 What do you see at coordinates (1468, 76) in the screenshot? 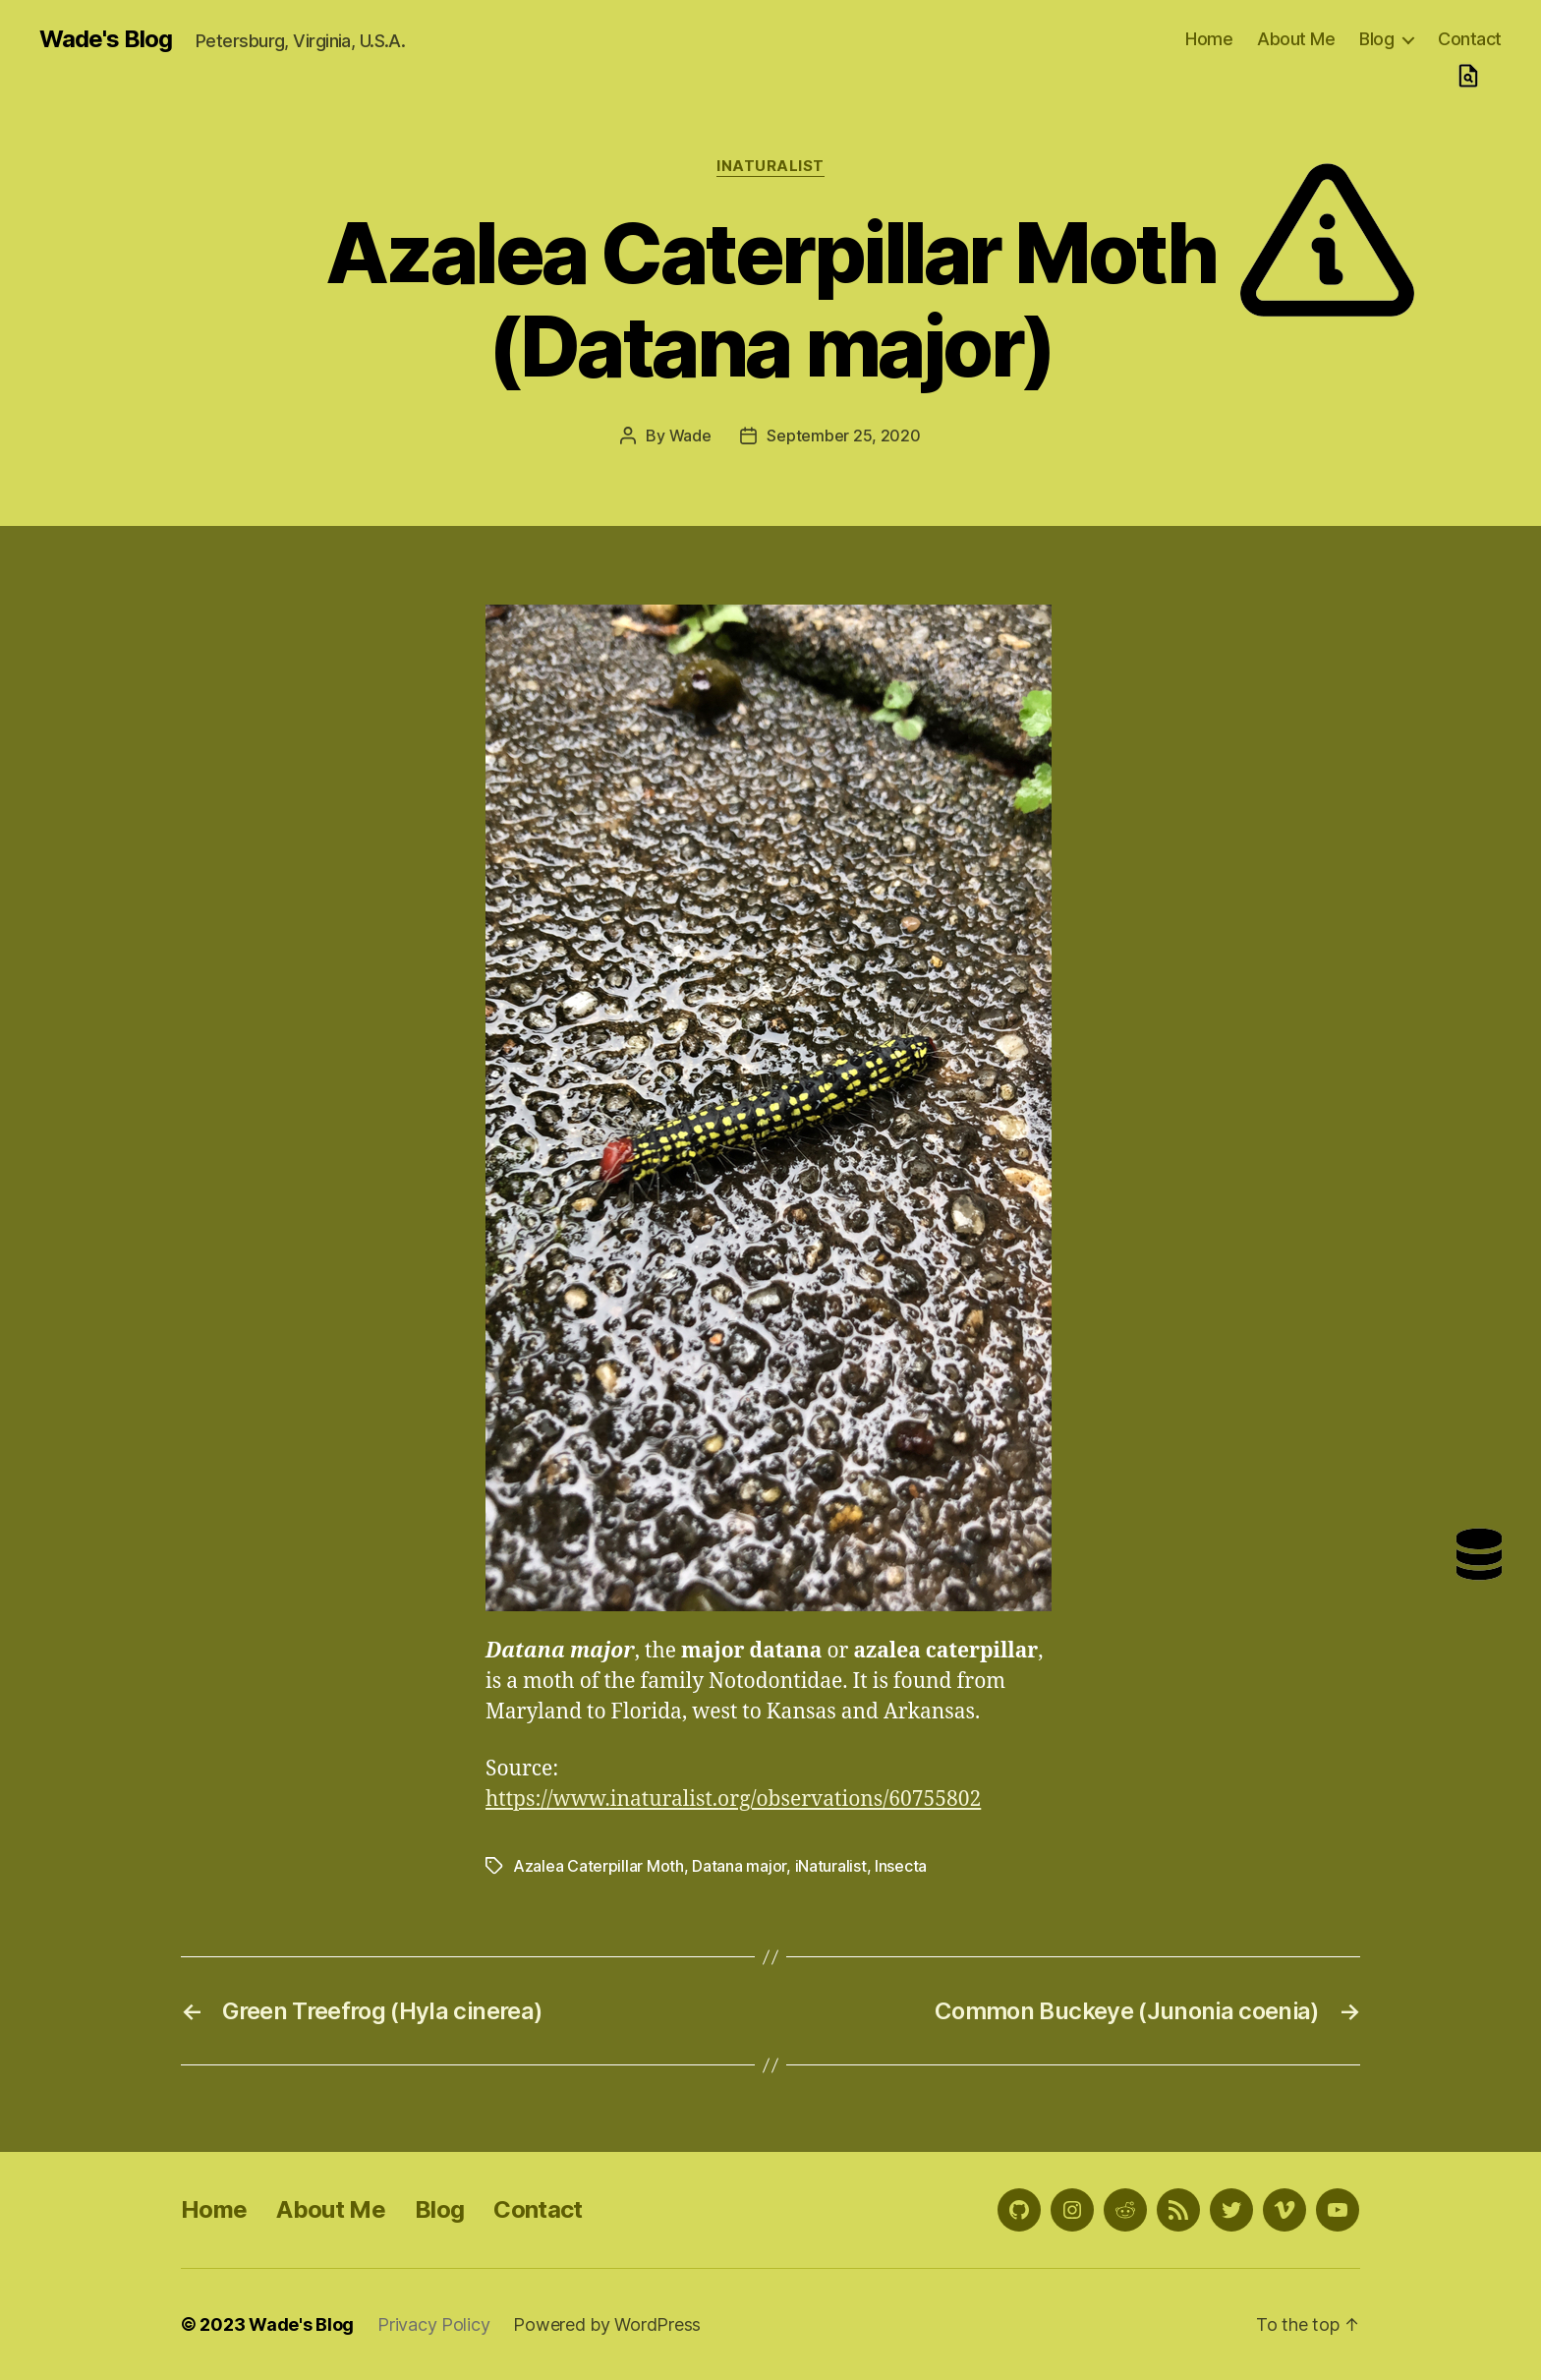
I see `check document for plagiarism` at bounding box center [1468, 76].